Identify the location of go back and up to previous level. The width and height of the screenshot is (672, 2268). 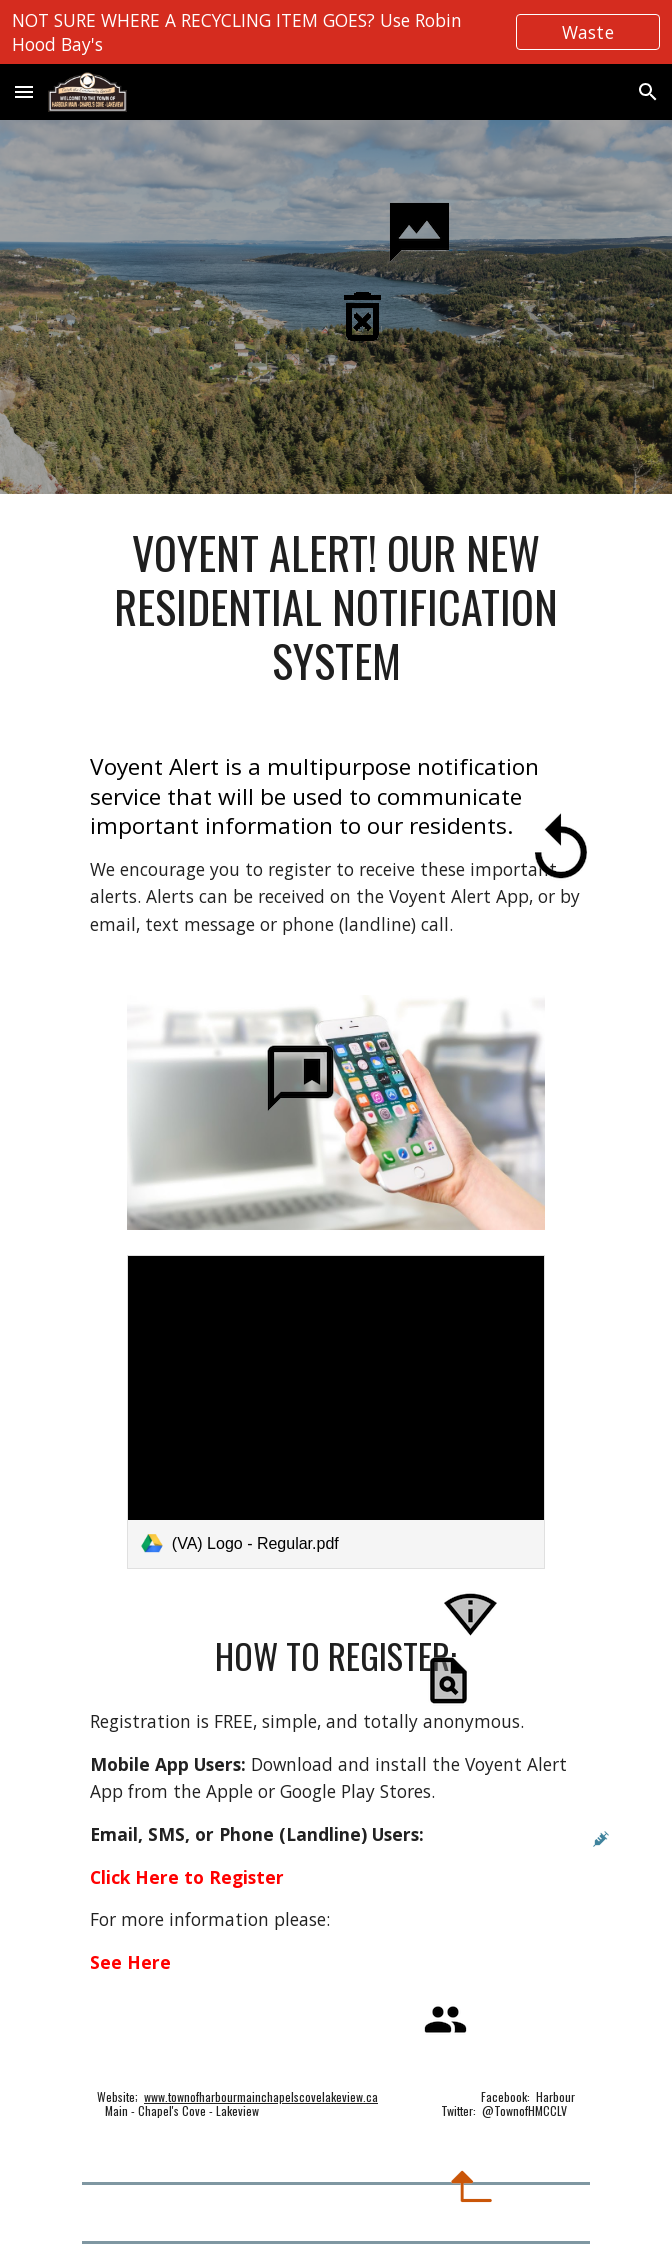
(470, 2188).